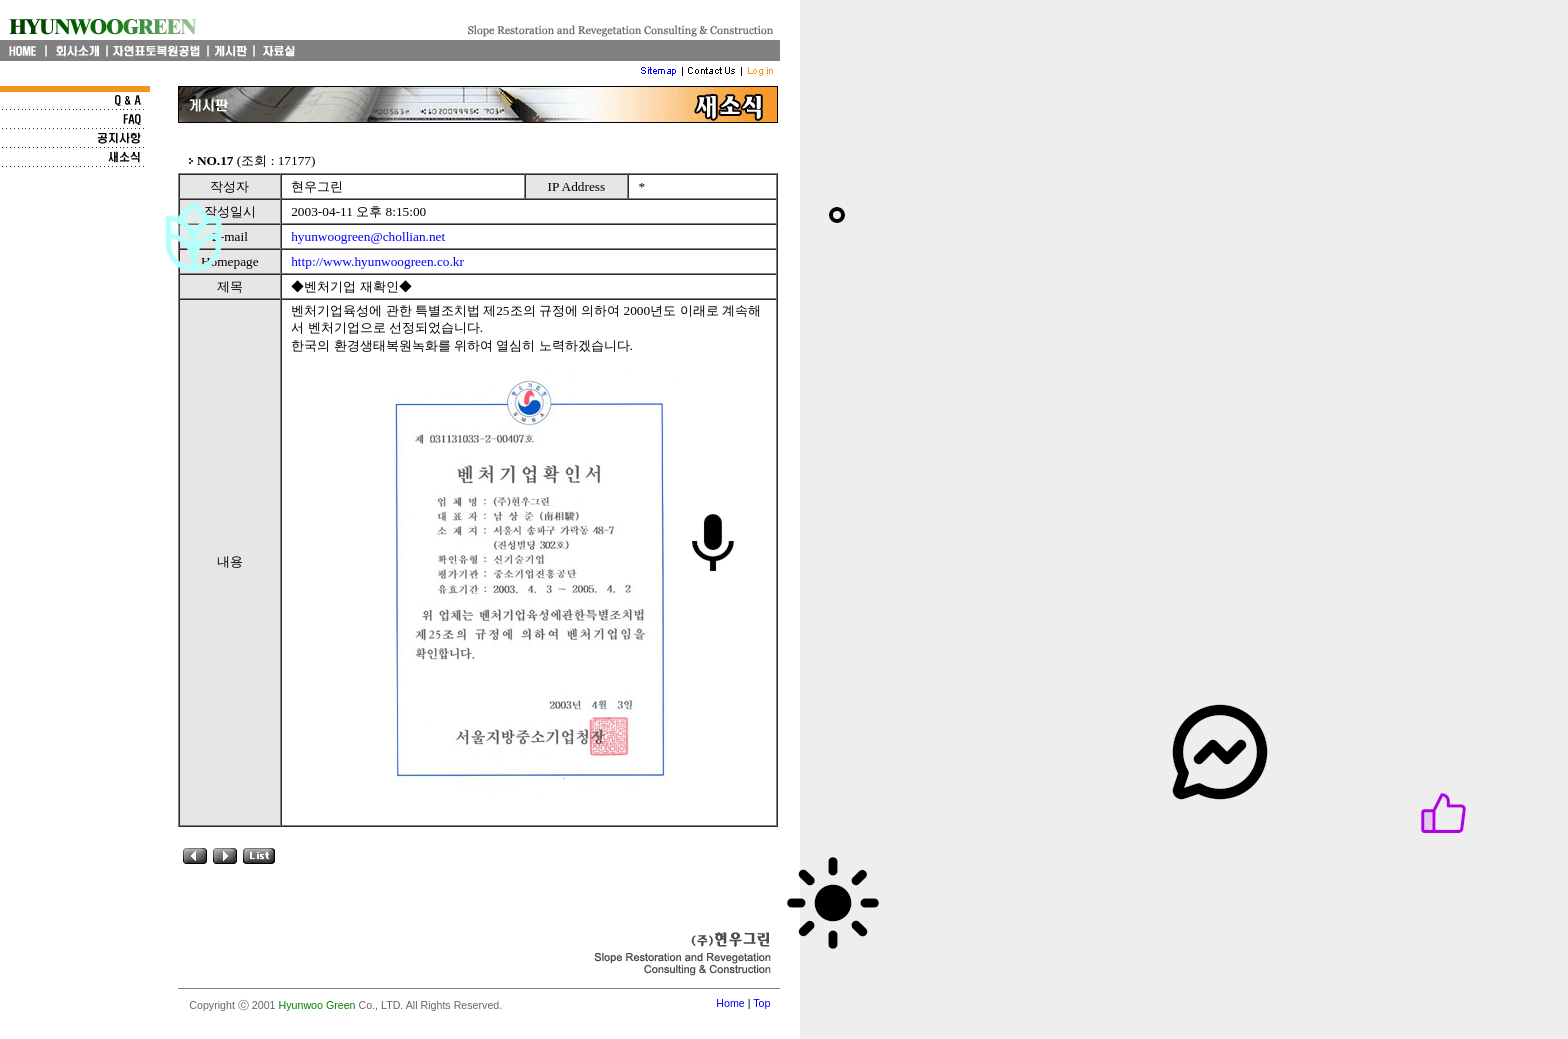  What do you see at coordinates (193, 238) in the screenshot?
I see `indicates grain or wheat-based ingredients` at bounding box center [193, 238].